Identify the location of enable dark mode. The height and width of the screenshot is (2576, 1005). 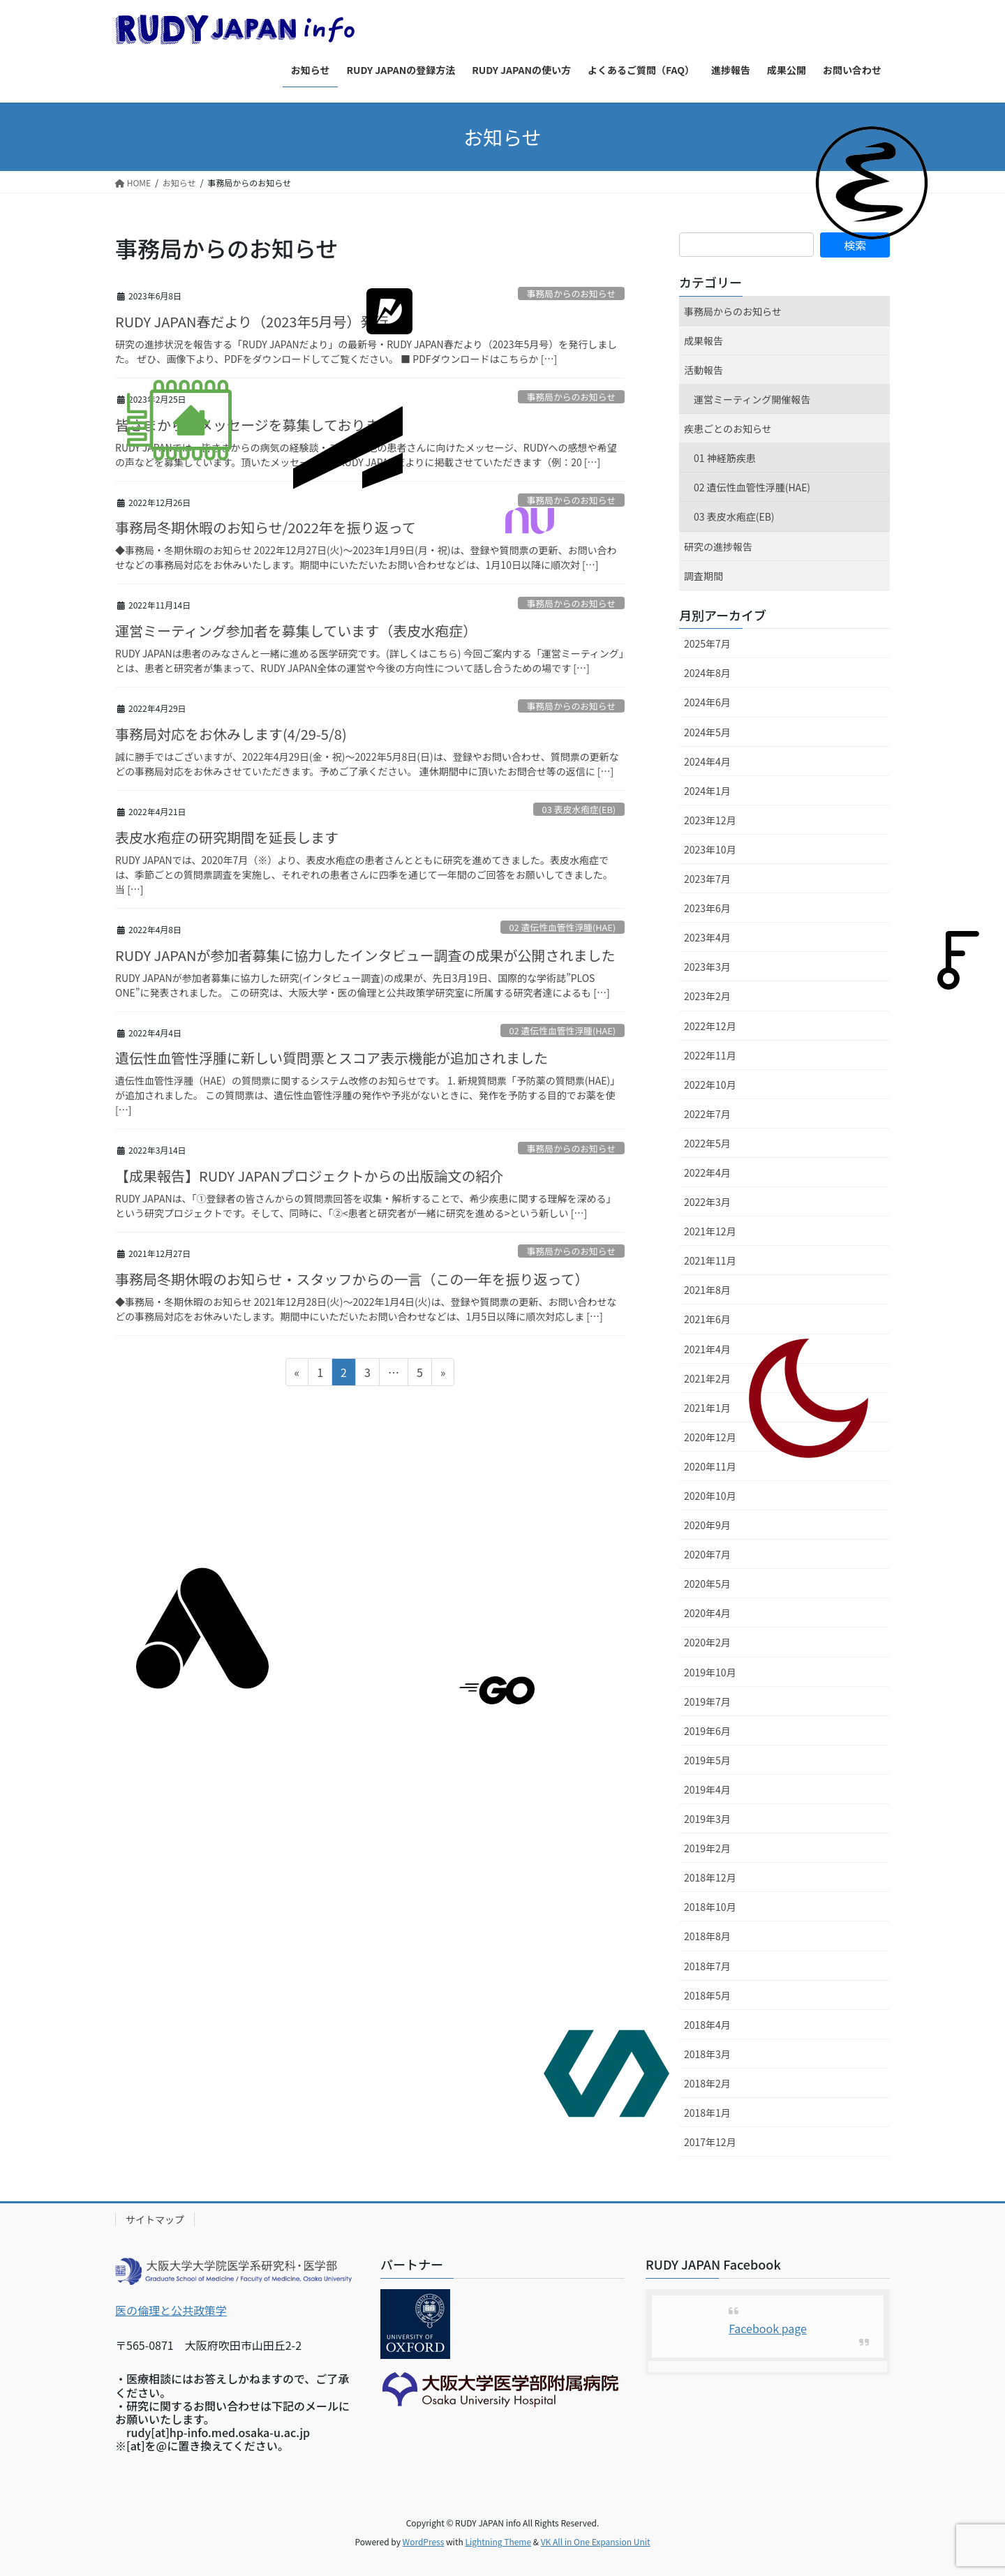
(808, 1398).